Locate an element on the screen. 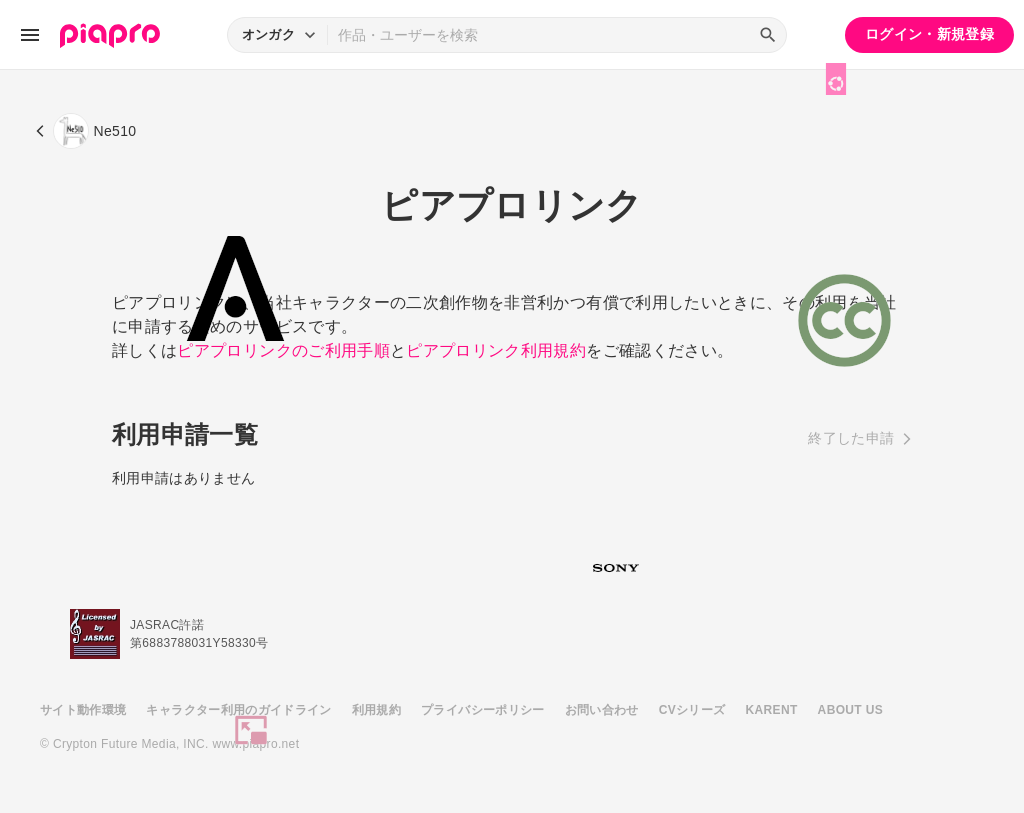  actigraph brand logo is located at coordinates (235, 288).